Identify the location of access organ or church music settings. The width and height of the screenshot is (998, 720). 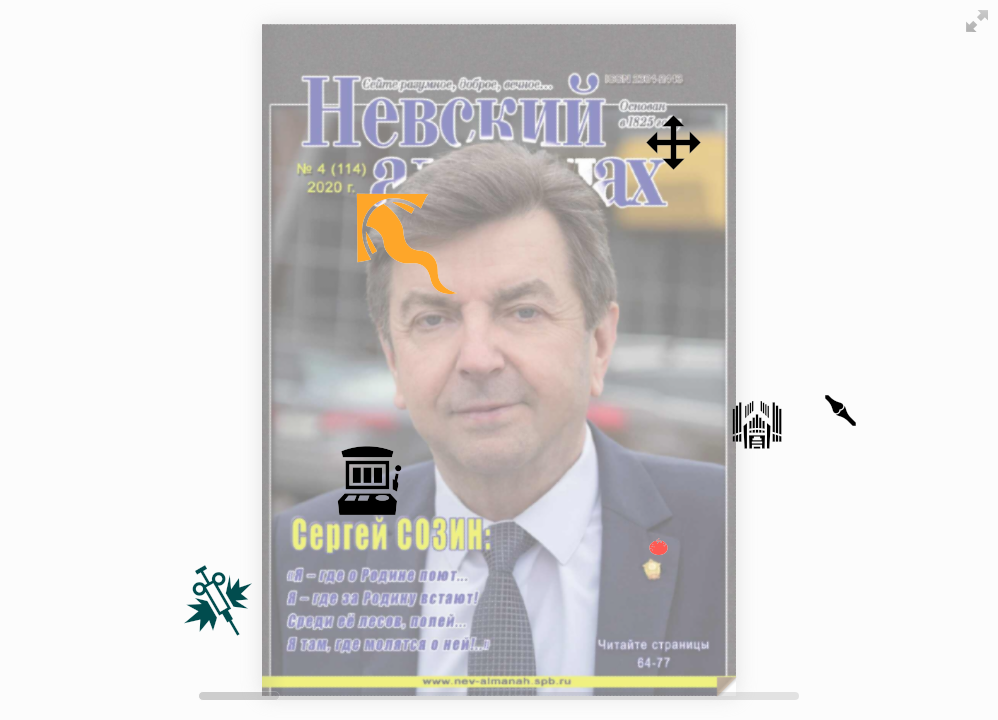
(757, 424).